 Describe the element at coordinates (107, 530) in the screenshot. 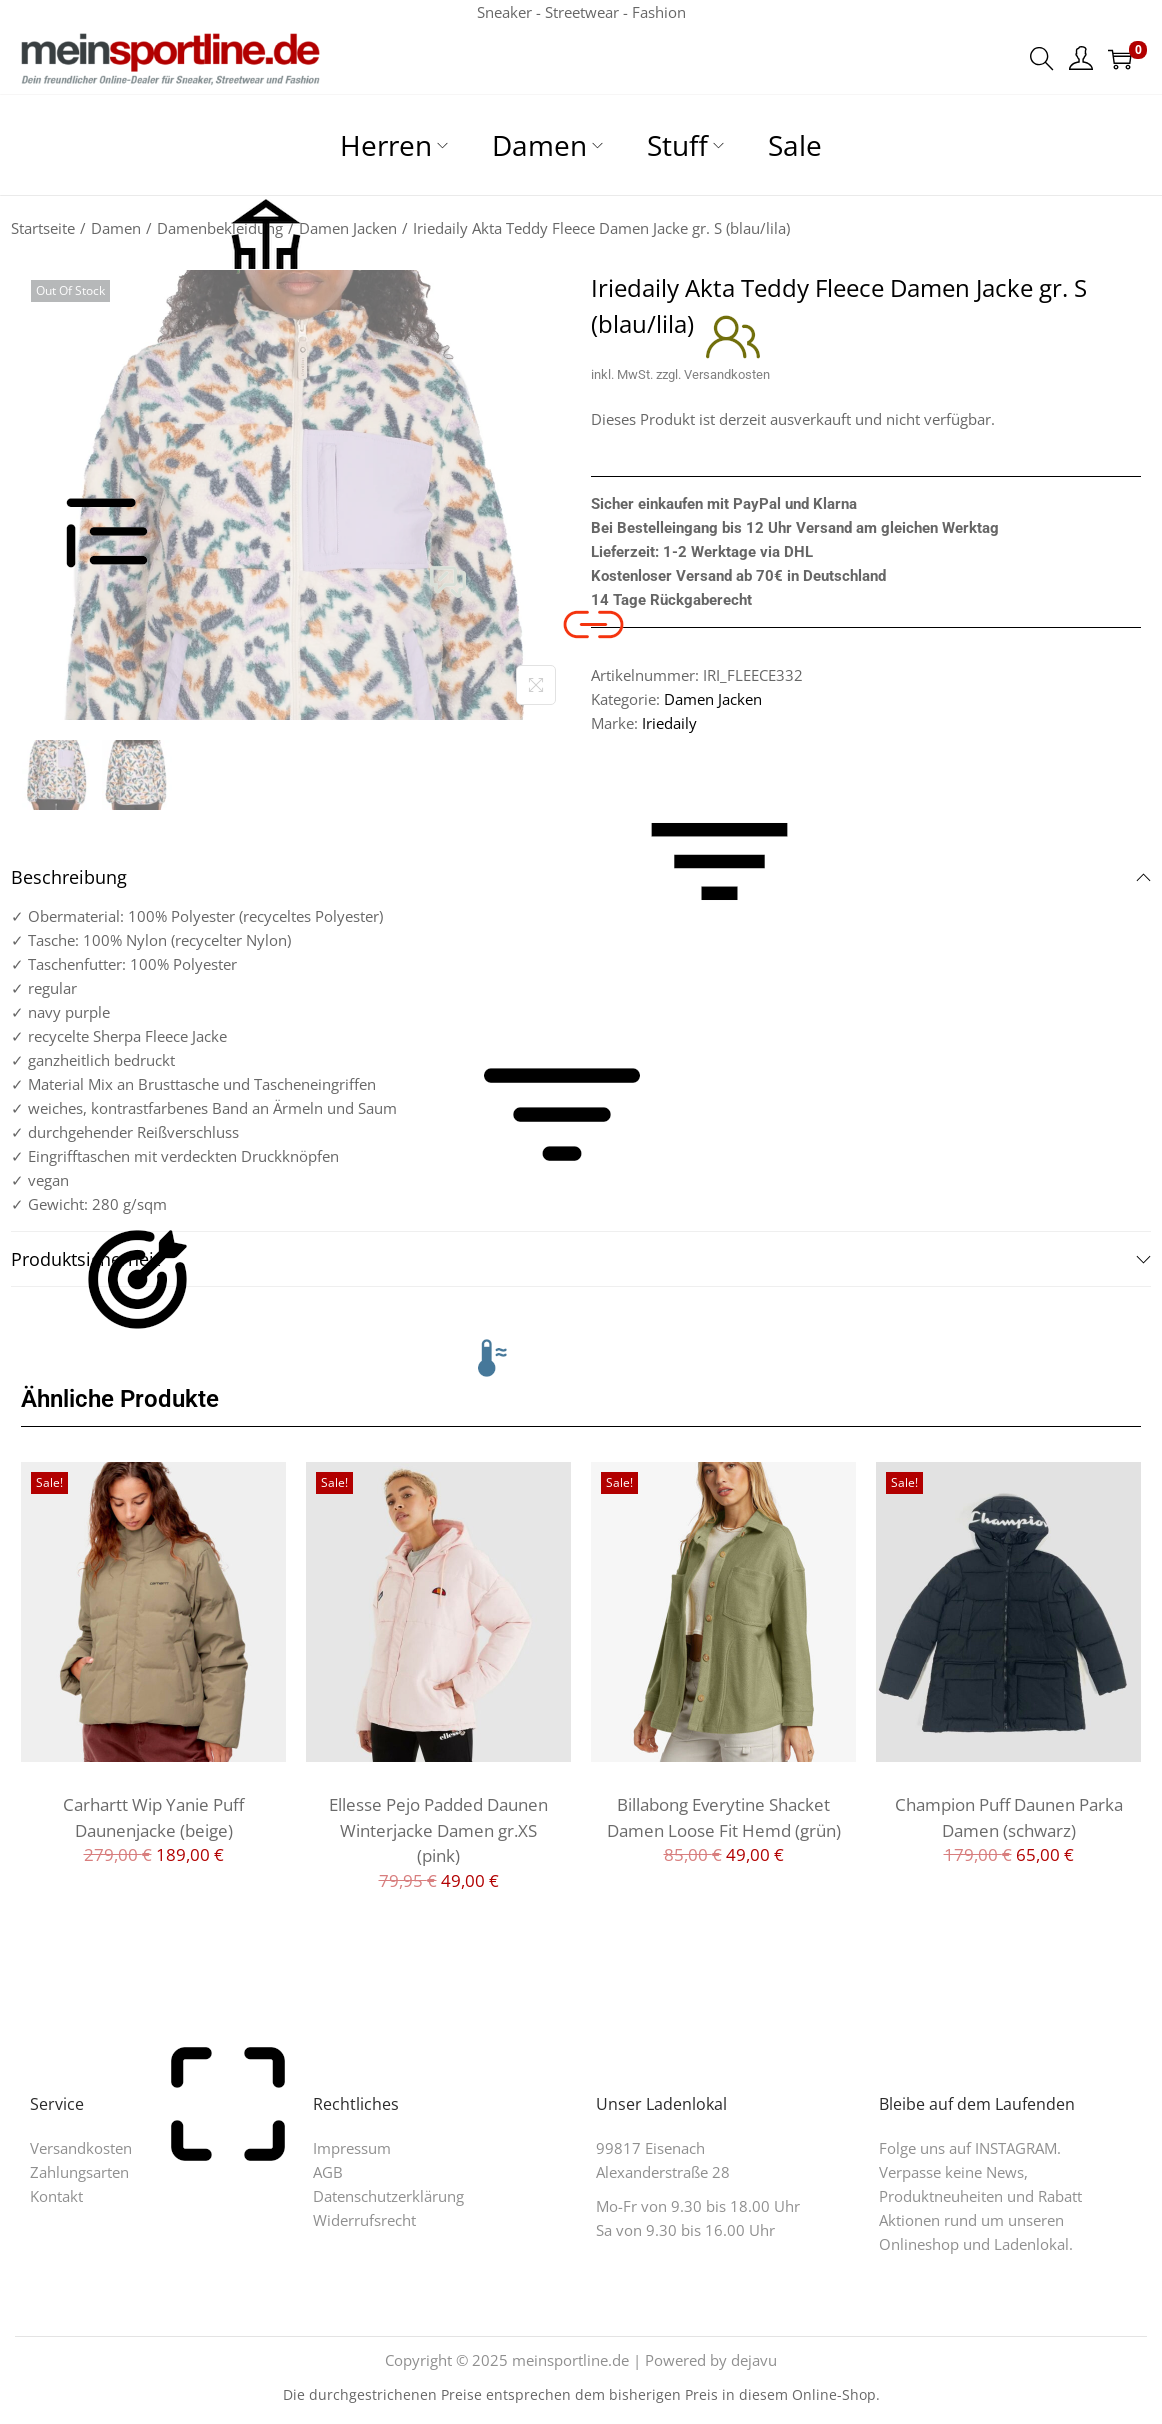

I see `insert a block quote` at that location.